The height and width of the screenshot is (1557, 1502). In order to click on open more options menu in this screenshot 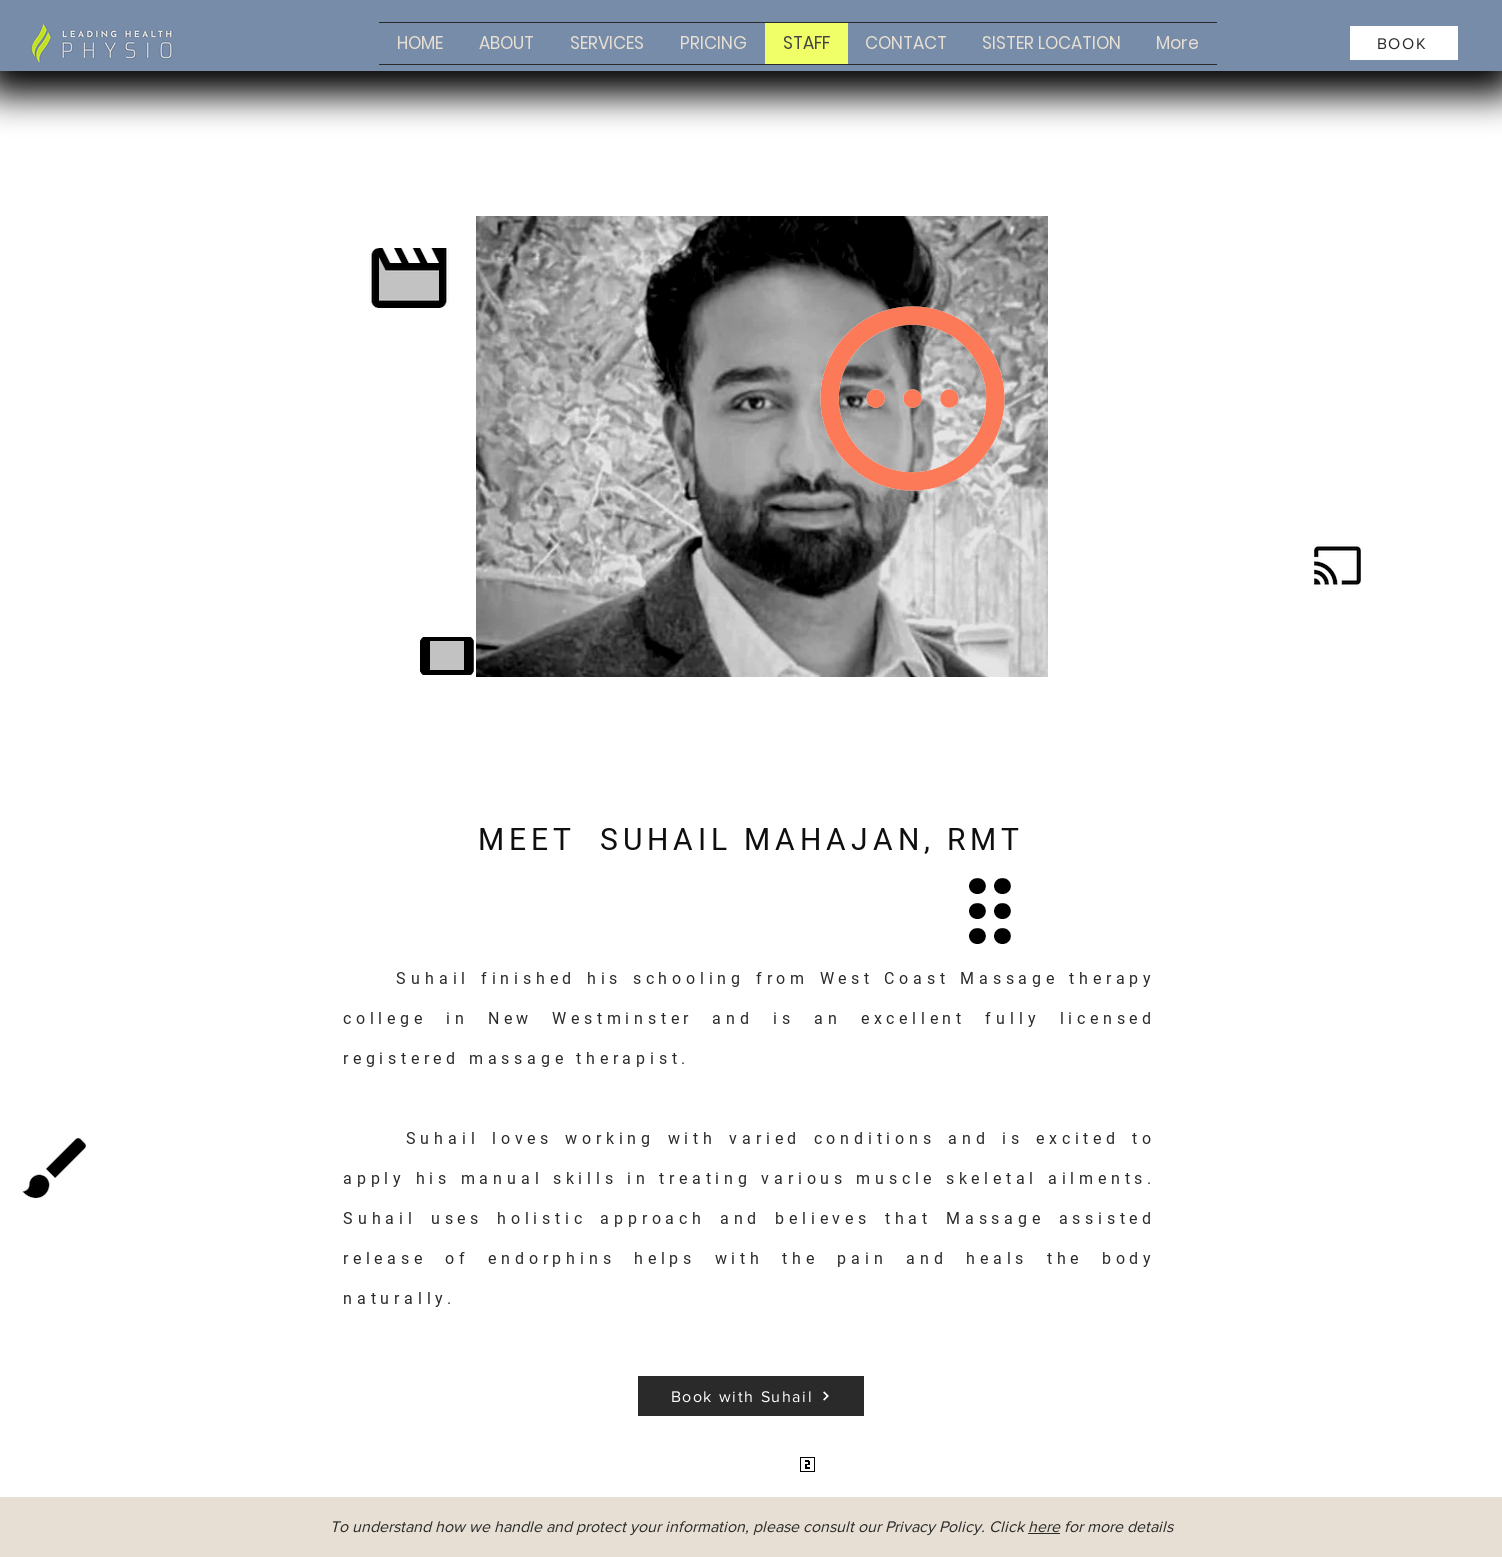, I will do `click(912, 398)`.